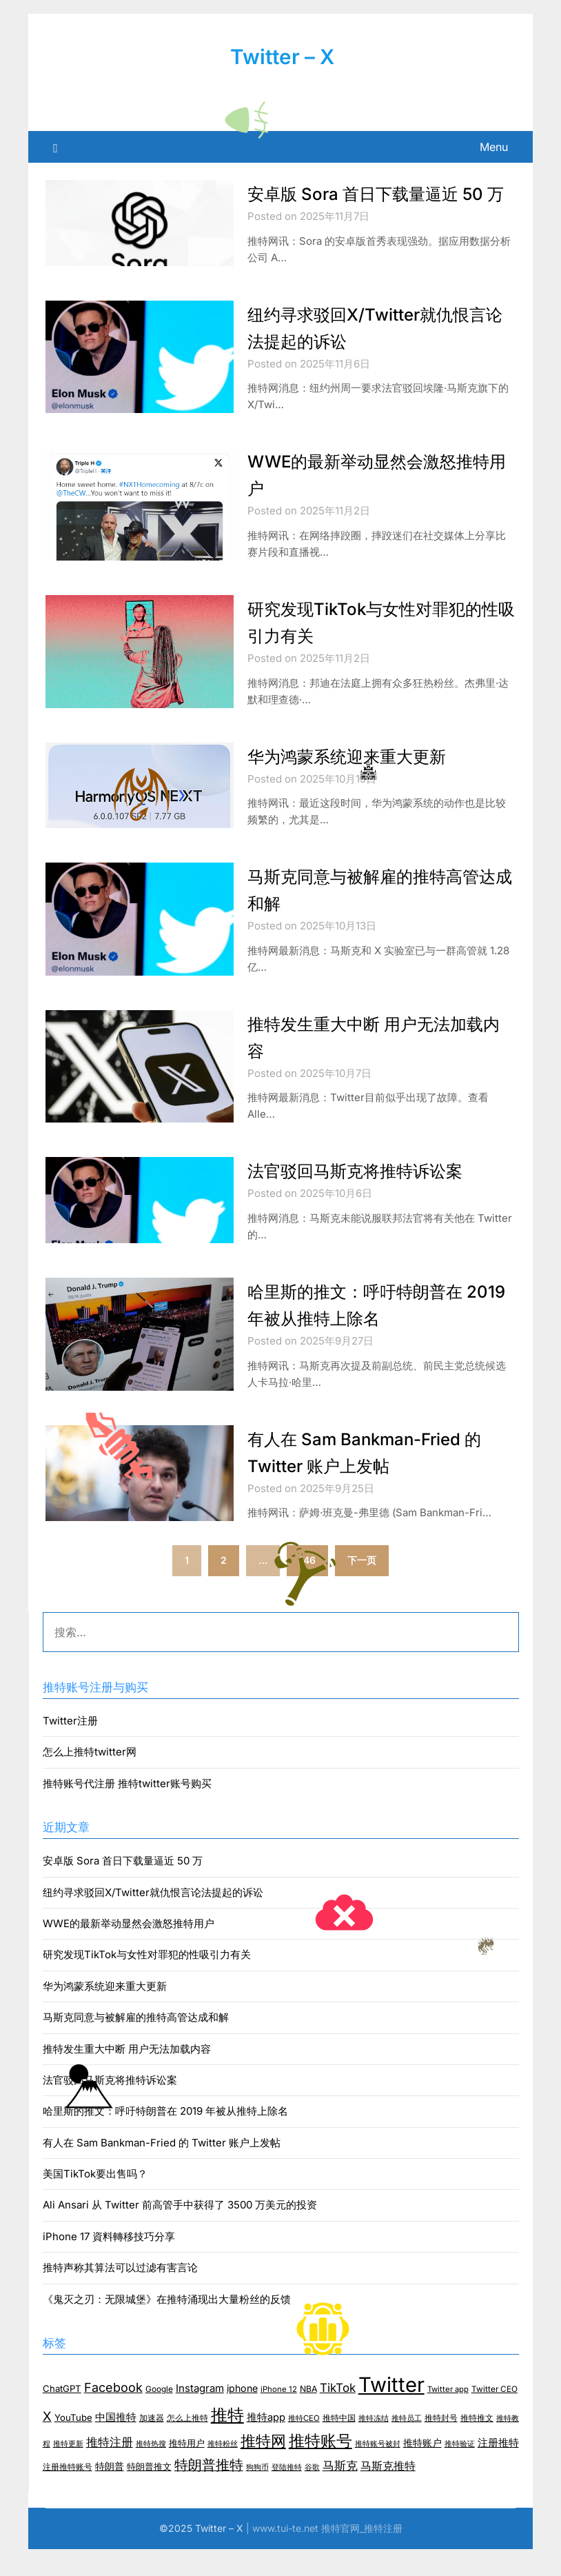  Describe the element at coordinates (89, 2085) in the screenshot. I see `represents Japan or Japanese-related content` at that location.